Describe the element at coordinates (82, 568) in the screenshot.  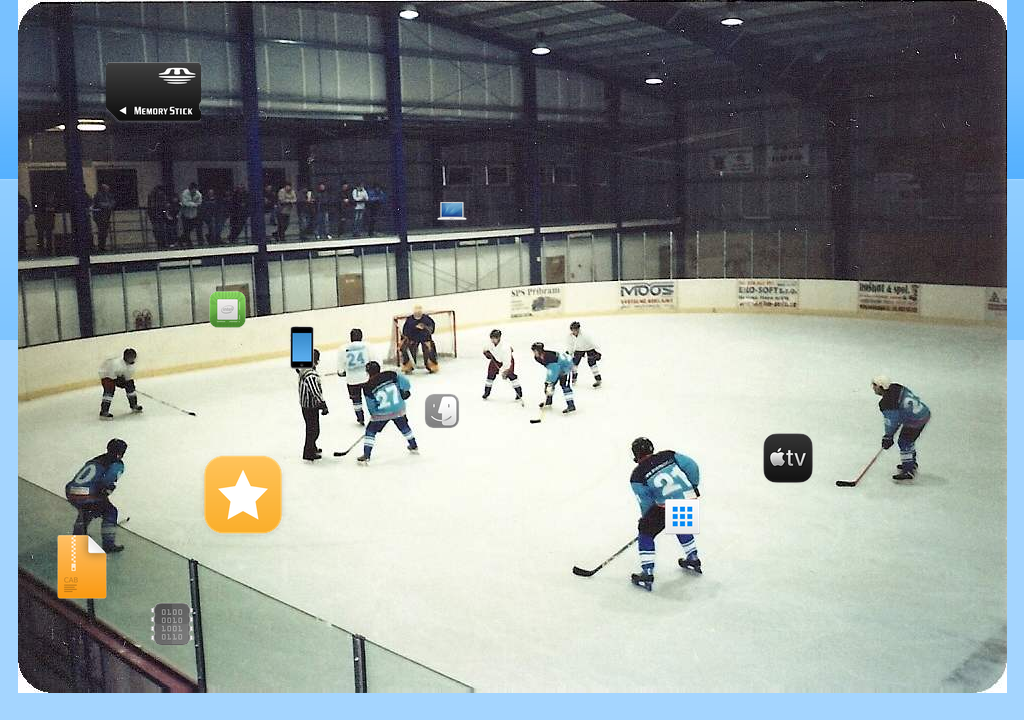
I see `a compressed cabinet (.cab) archive file` at that location.